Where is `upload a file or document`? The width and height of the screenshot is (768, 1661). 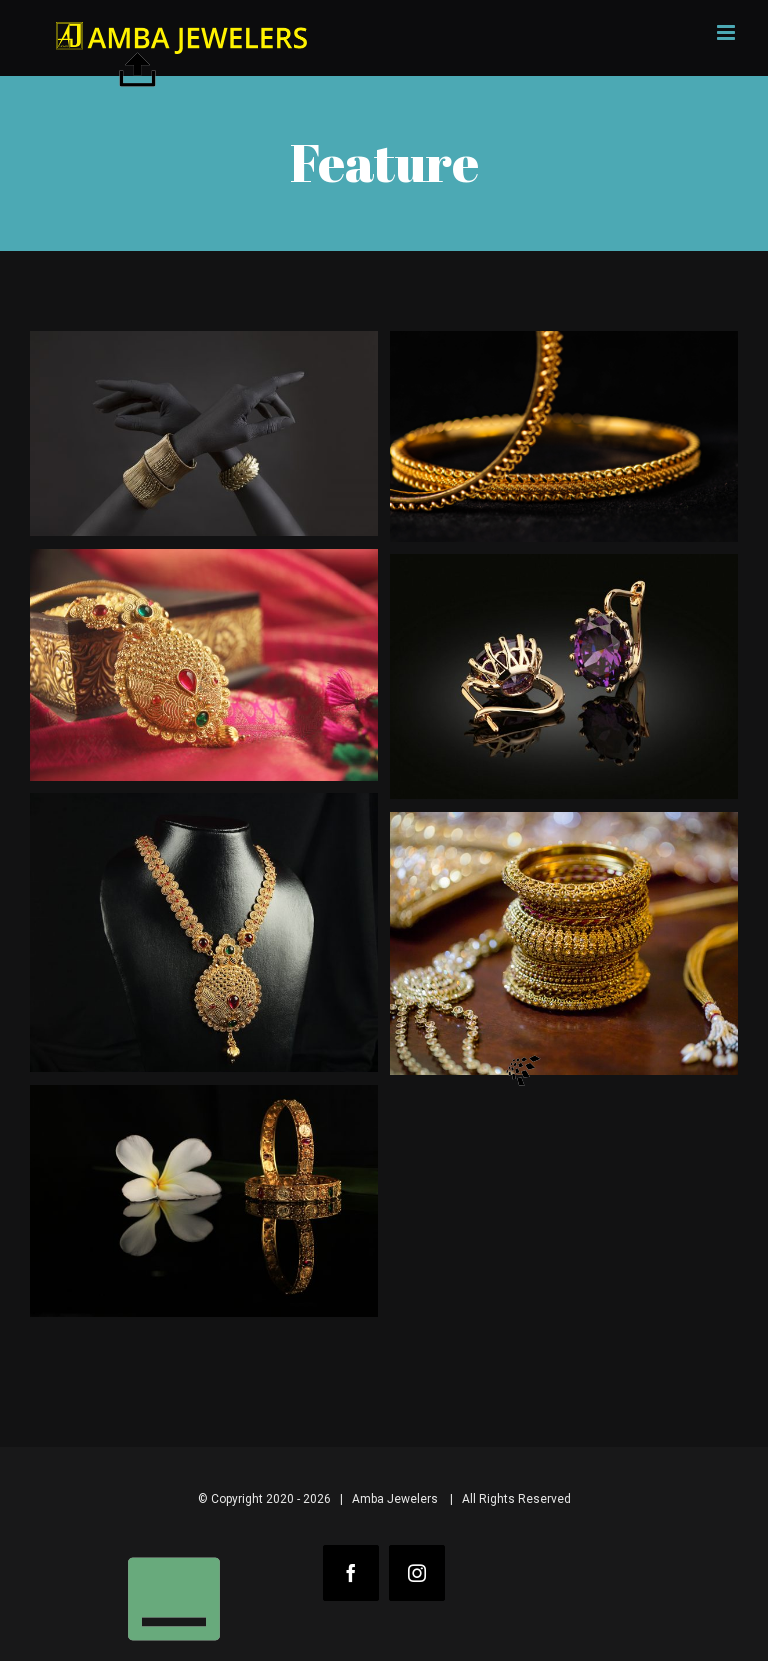 upload a file or document is located at coordinates (137, 70).